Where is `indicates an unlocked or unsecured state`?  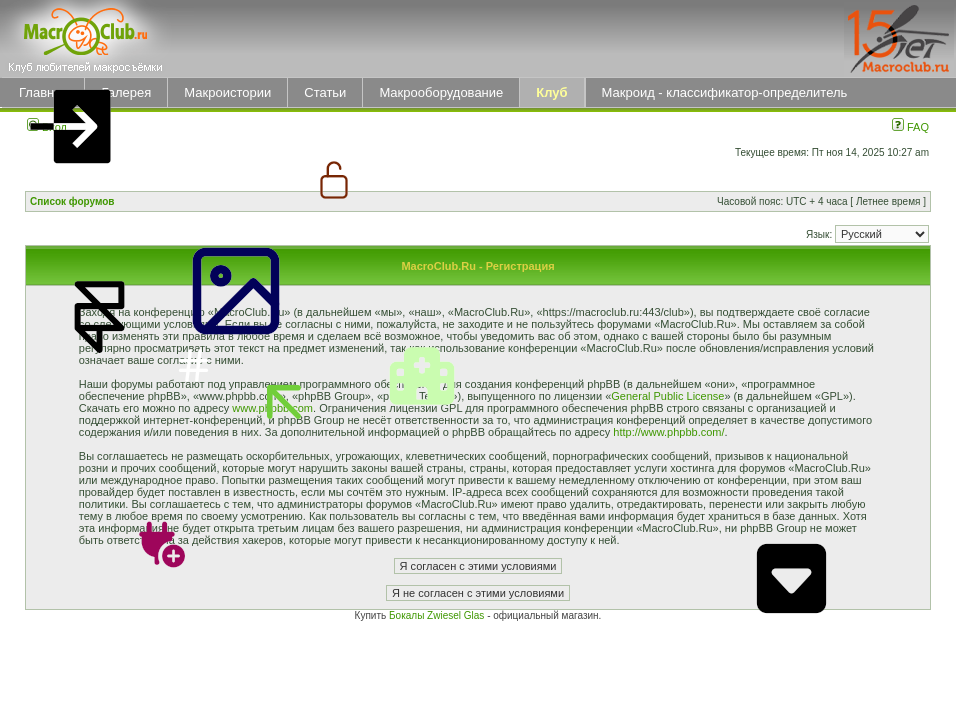 indicates an unlocked or unsecured state is located at coordinates (334, 180).